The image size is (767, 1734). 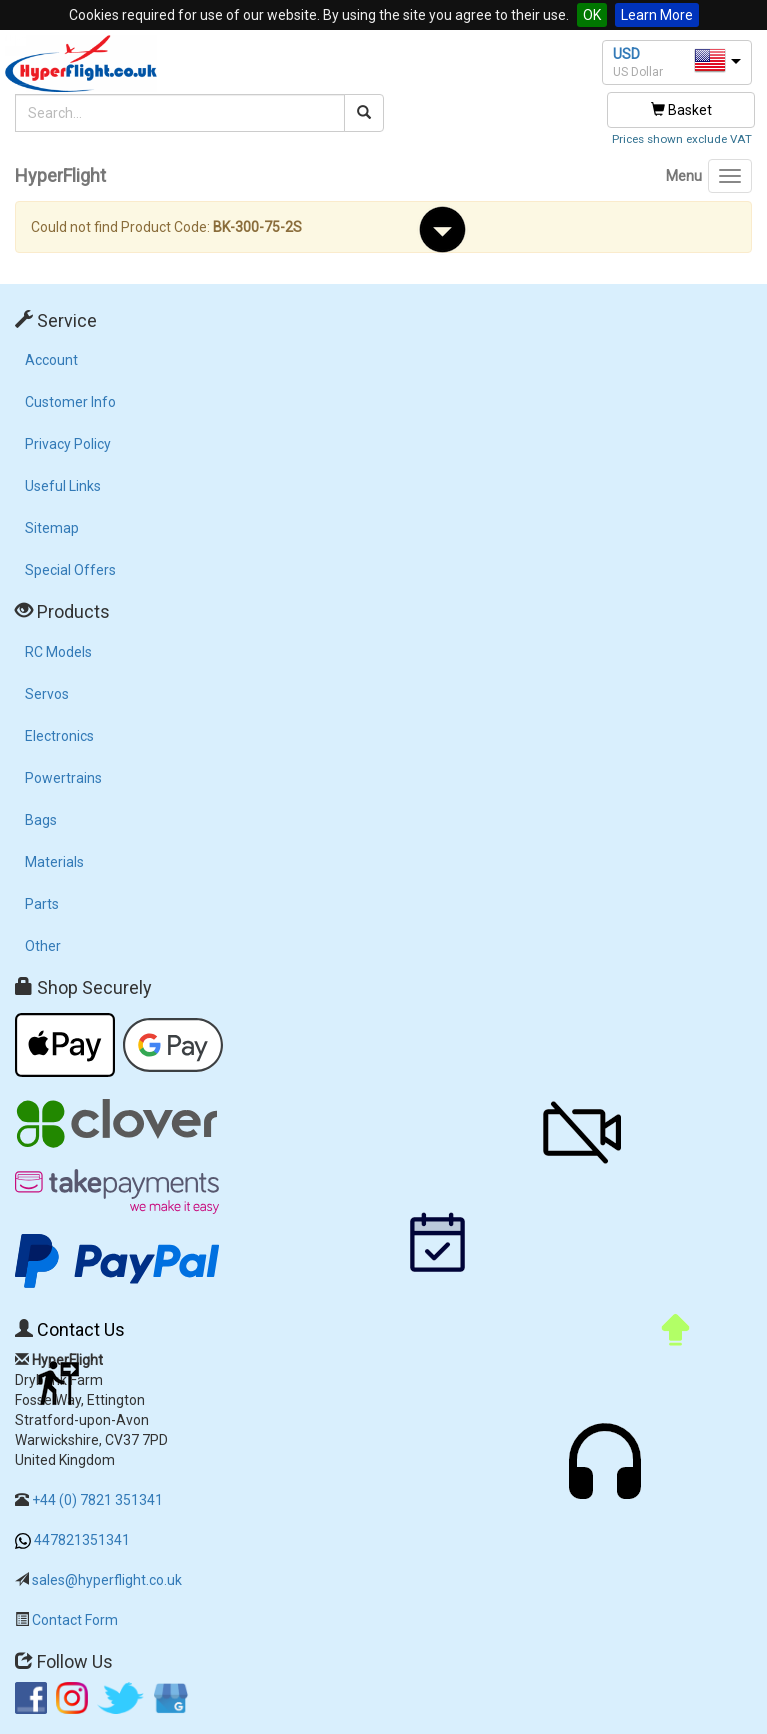 I want to click on turn off camera or disable video, so click(x=579, y=1132).